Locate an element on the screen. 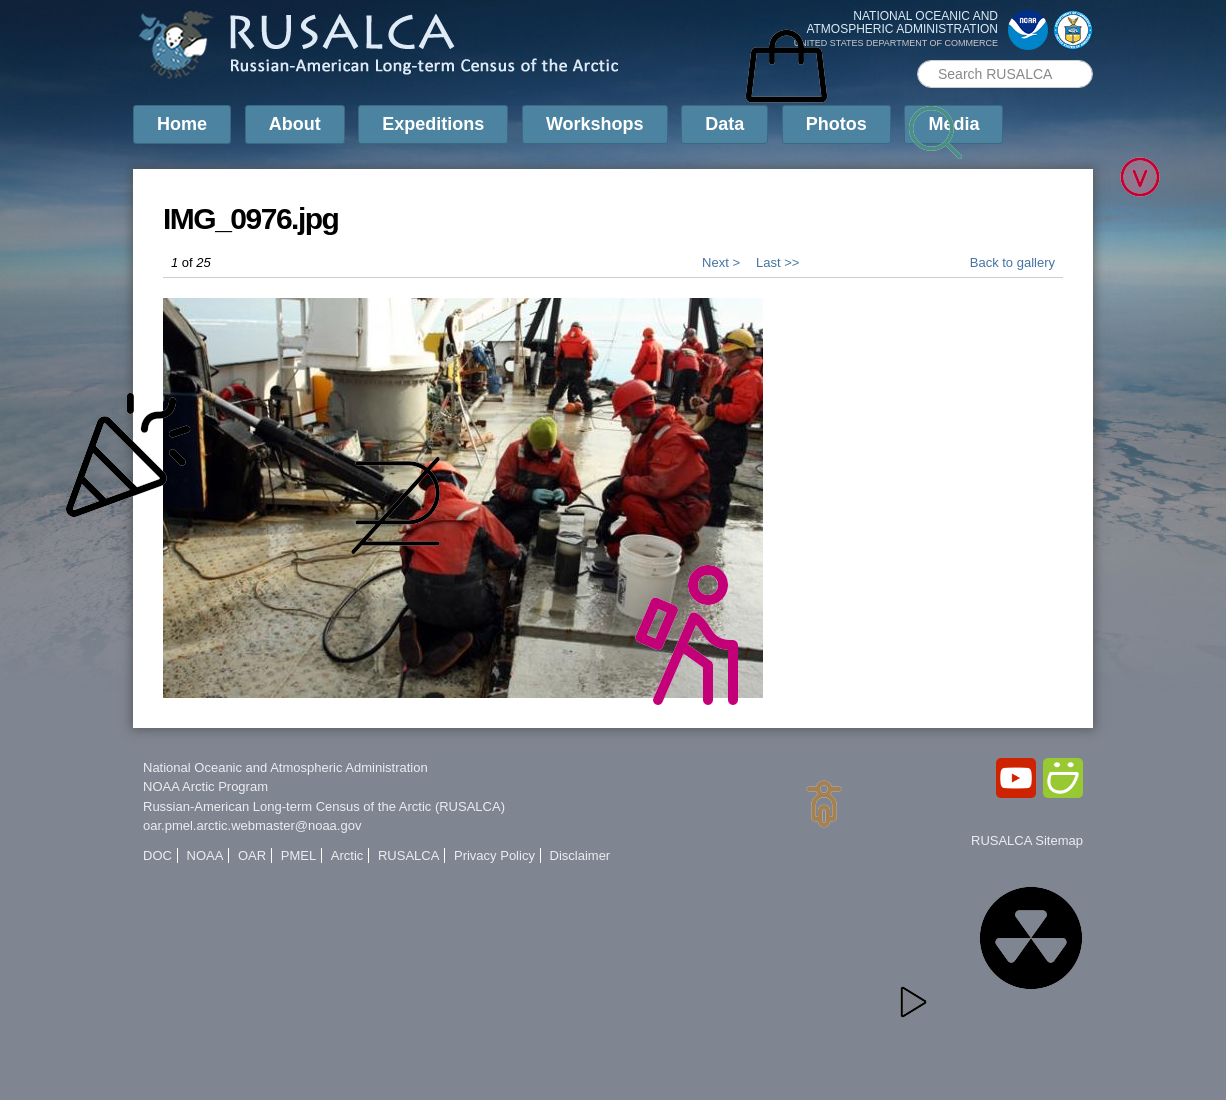  search for content or items is located at coordinates (935, 132).